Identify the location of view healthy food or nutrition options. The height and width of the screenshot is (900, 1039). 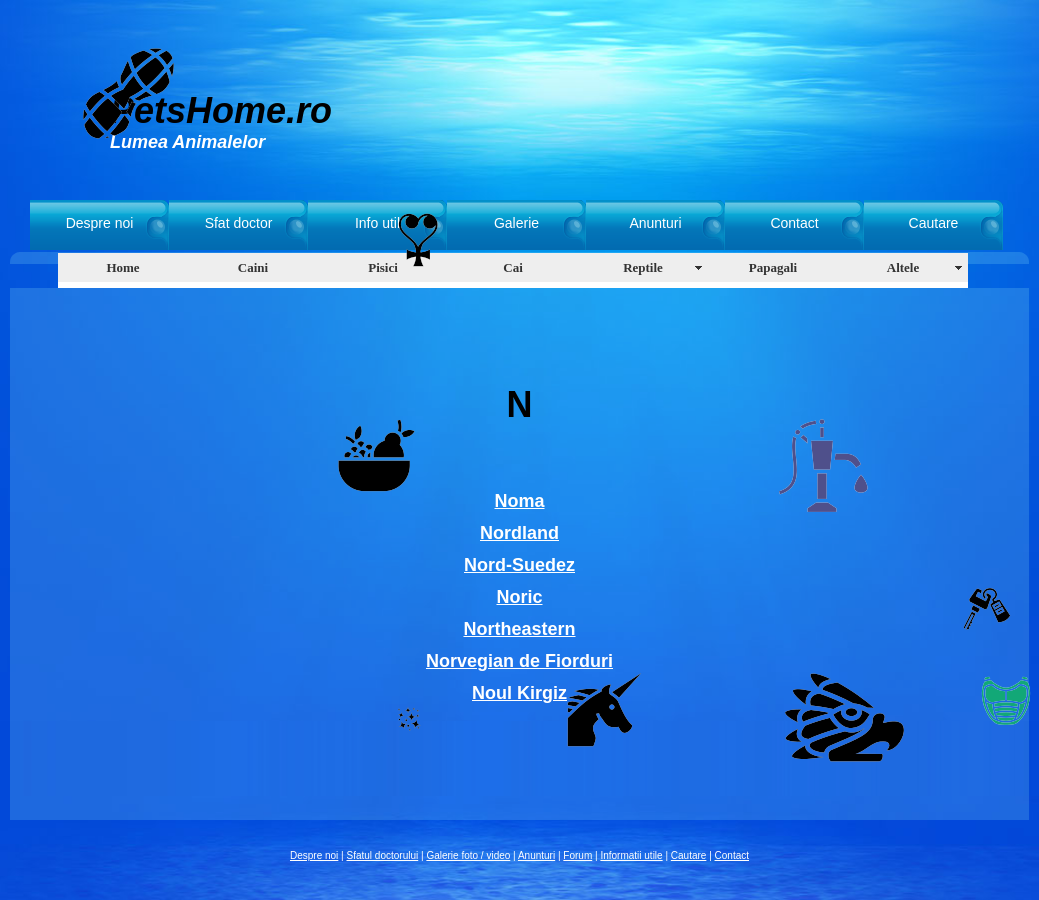
(376, 455).